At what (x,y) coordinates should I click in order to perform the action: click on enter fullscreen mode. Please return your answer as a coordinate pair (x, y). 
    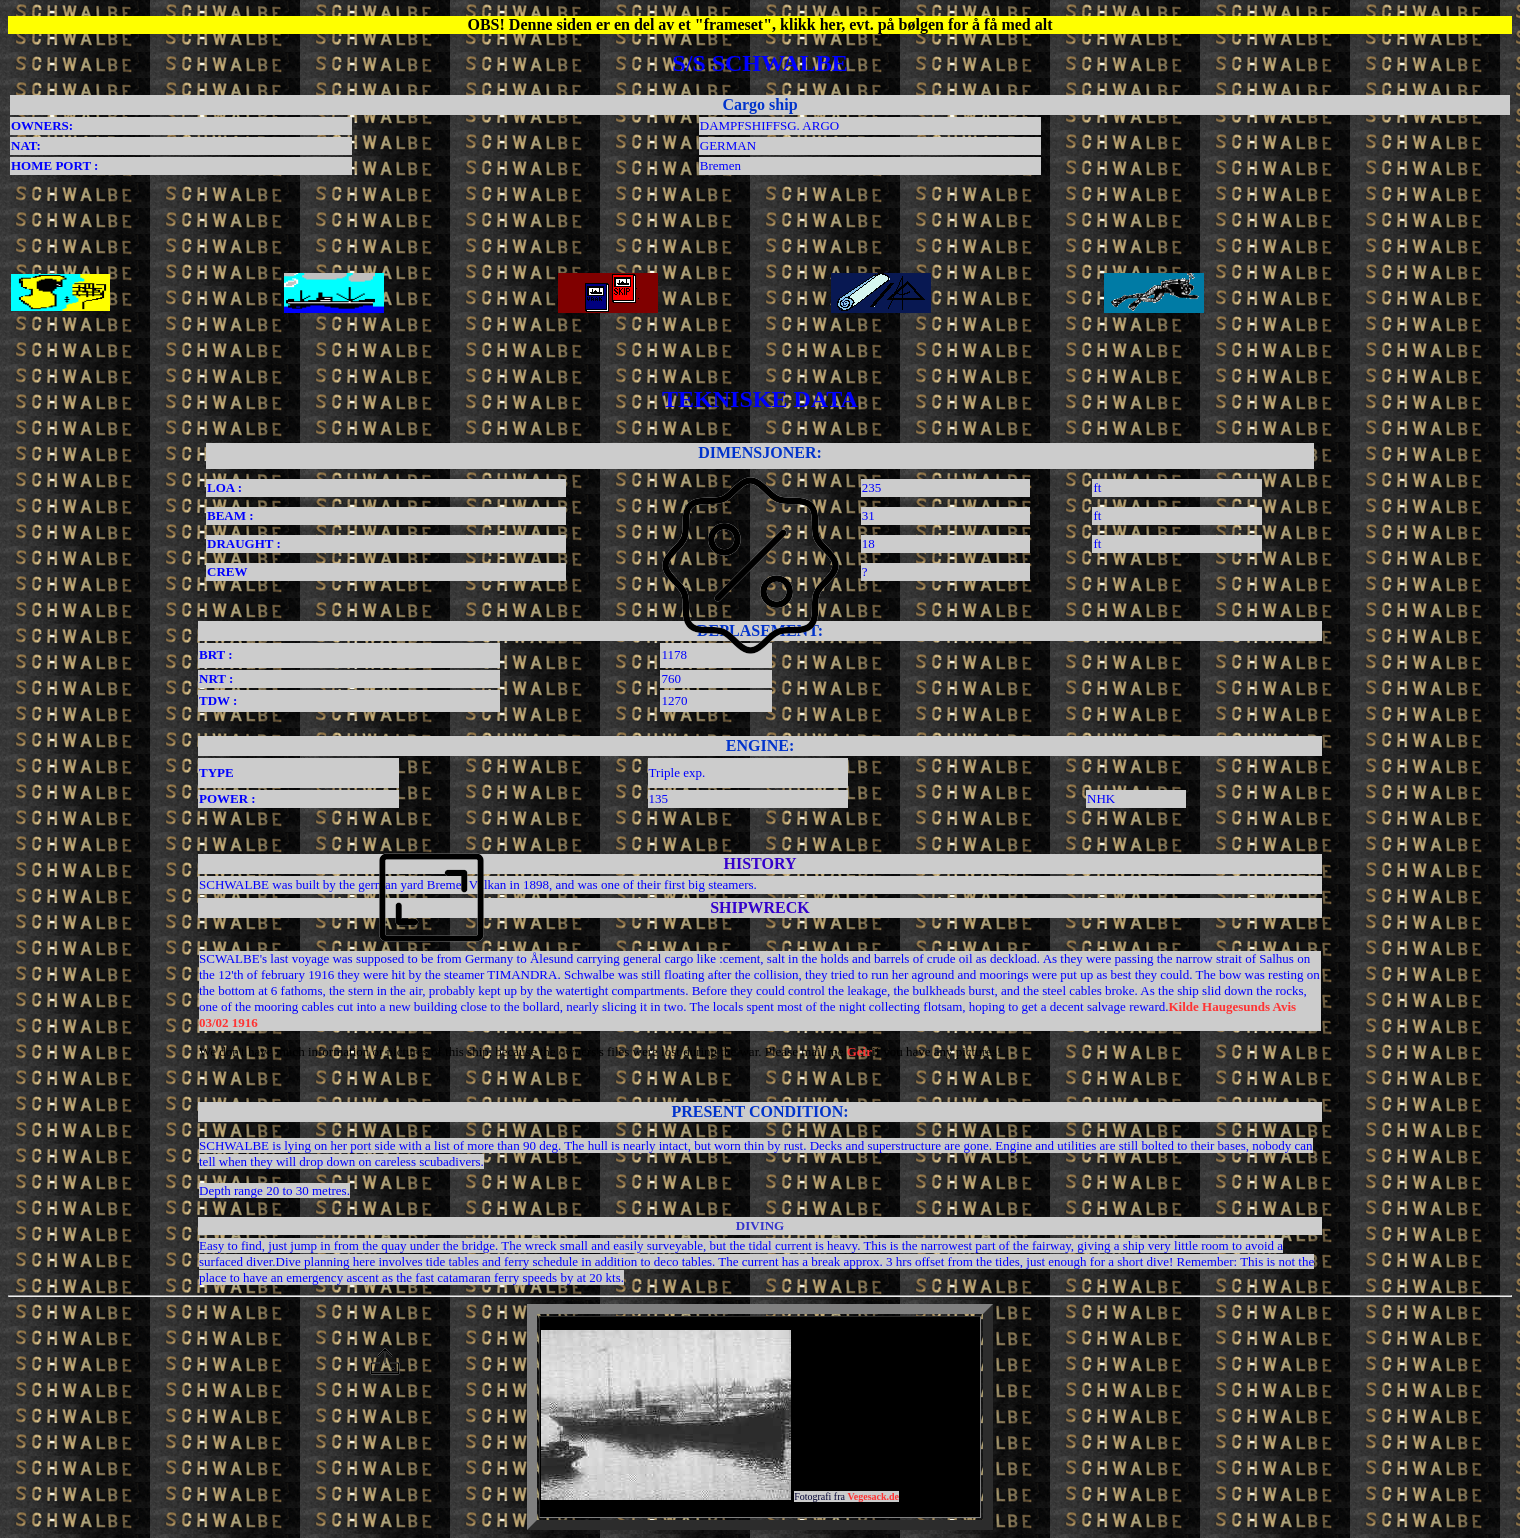
    Looking at the image, I should click on (431, 897).